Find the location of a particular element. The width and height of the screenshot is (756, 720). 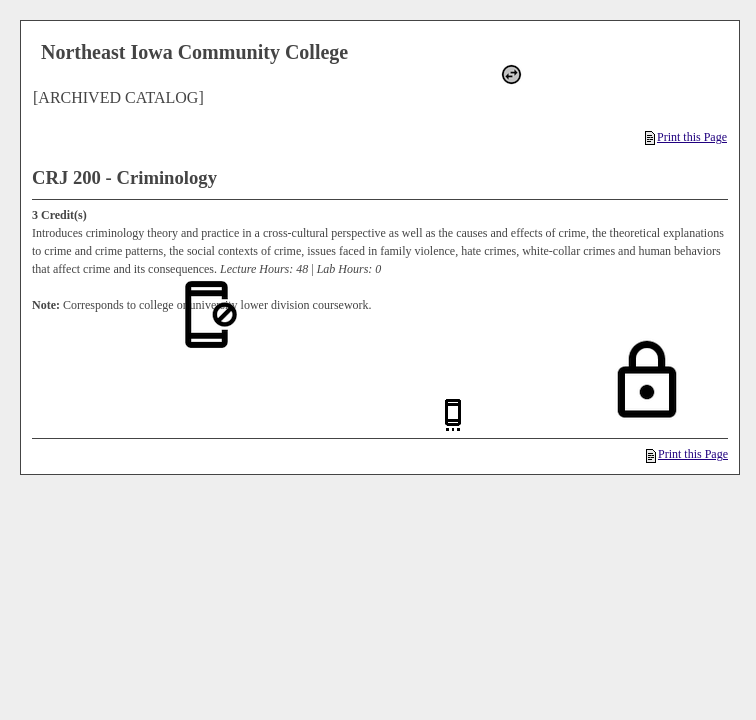

block or restrict an app is located at coordinates (206, 314).